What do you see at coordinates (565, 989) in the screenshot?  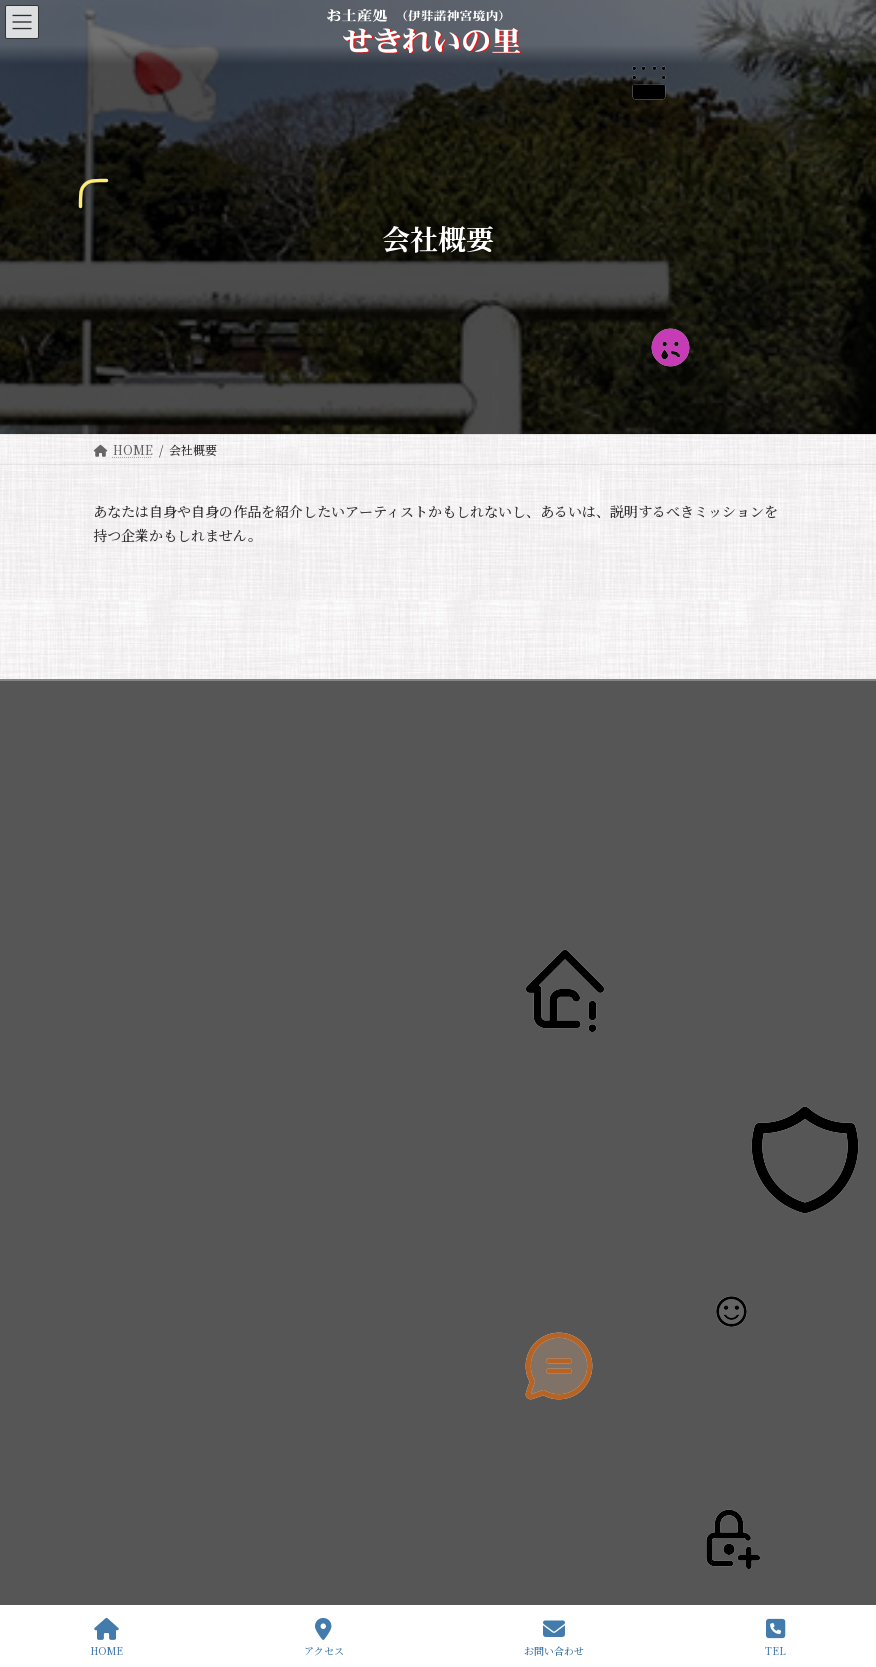 I see `home alert or warning notification` at bounding box center [565, 989].